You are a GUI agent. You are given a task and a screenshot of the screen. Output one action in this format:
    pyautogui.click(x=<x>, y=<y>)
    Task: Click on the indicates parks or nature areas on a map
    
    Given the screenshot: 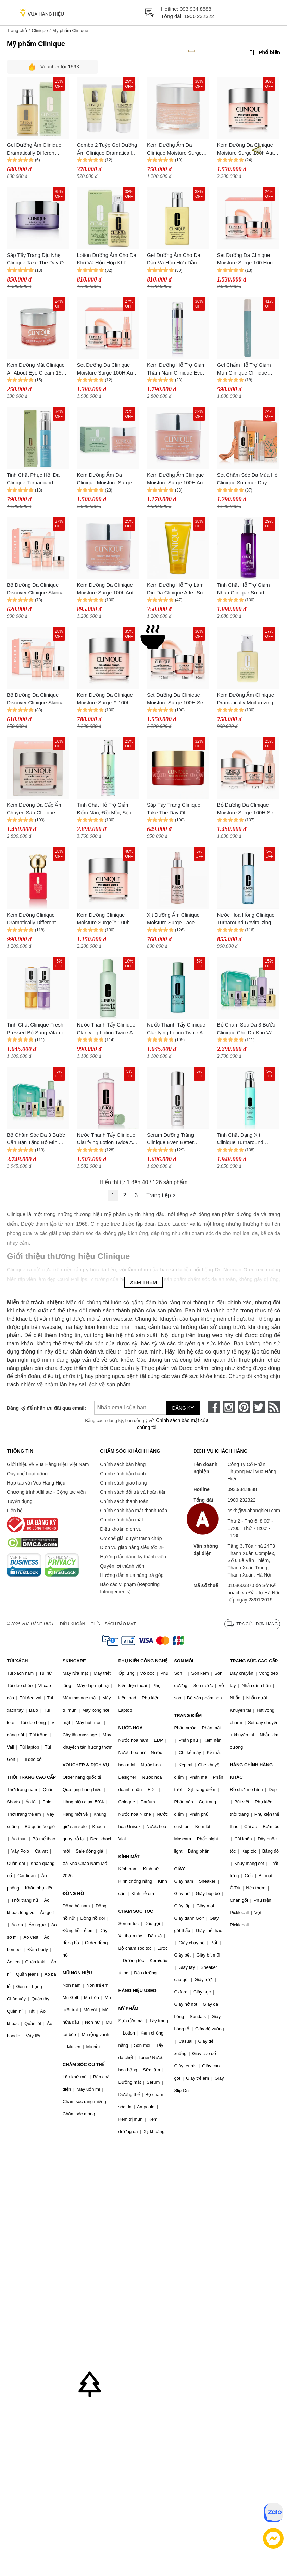 What is the action you would take?
    pyautogui.click(x=90, y=2384)
    